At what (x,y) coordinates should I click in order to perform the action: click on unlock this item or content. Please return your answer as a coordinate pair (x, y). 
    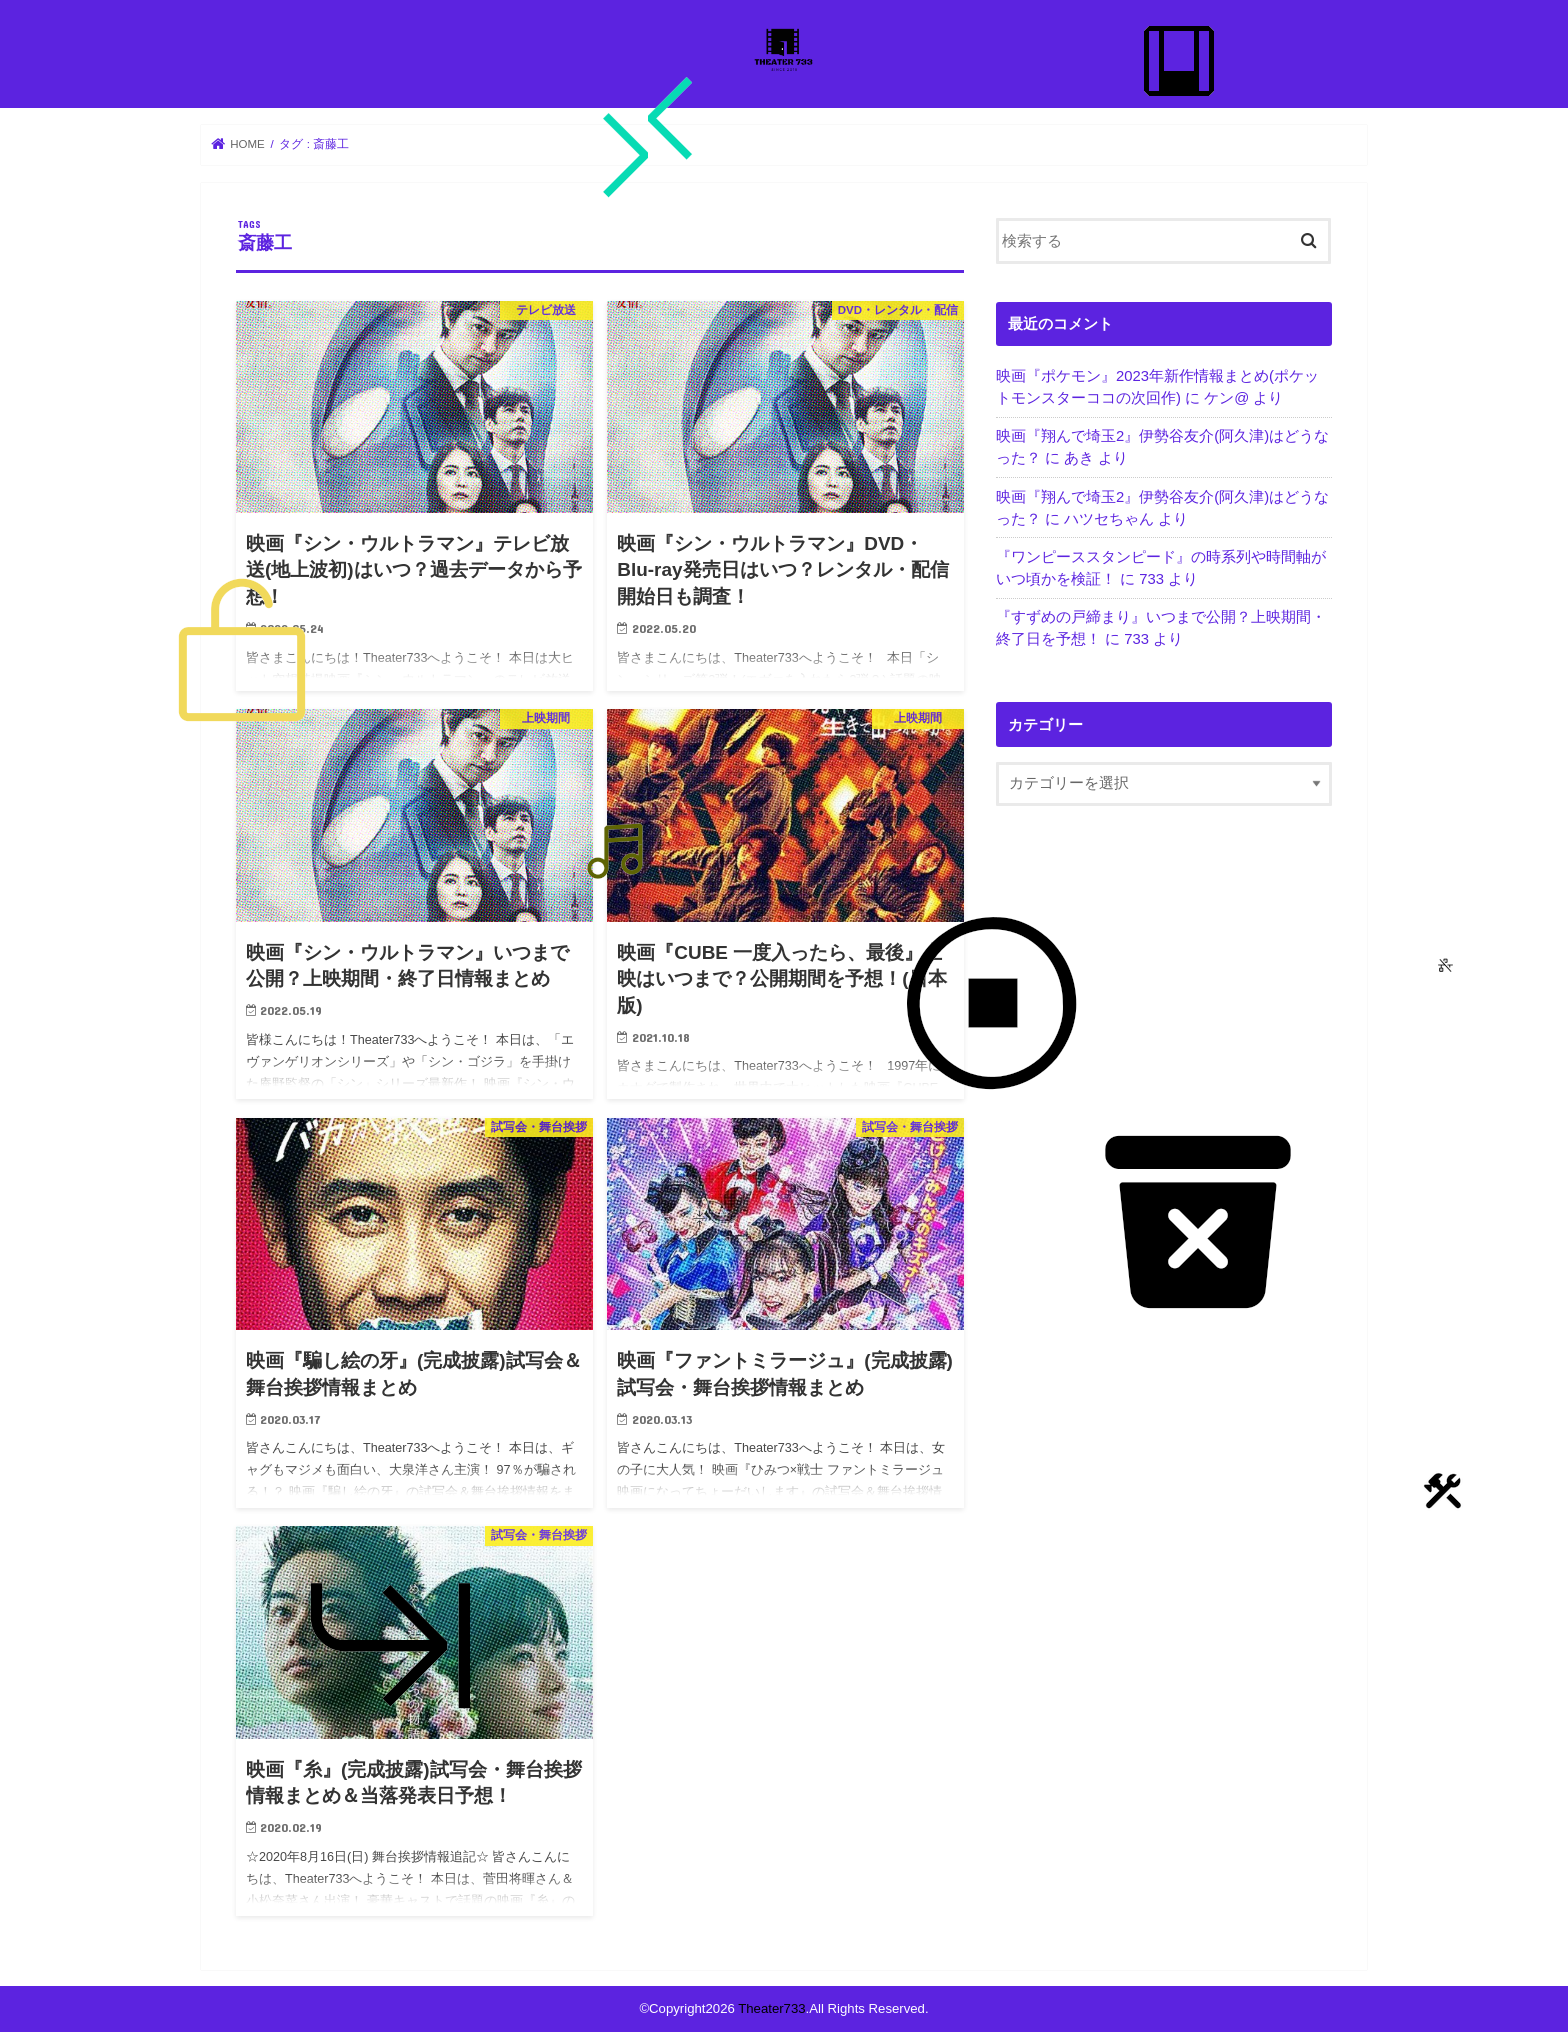
    Looking at the image, I should click on (242, 658).